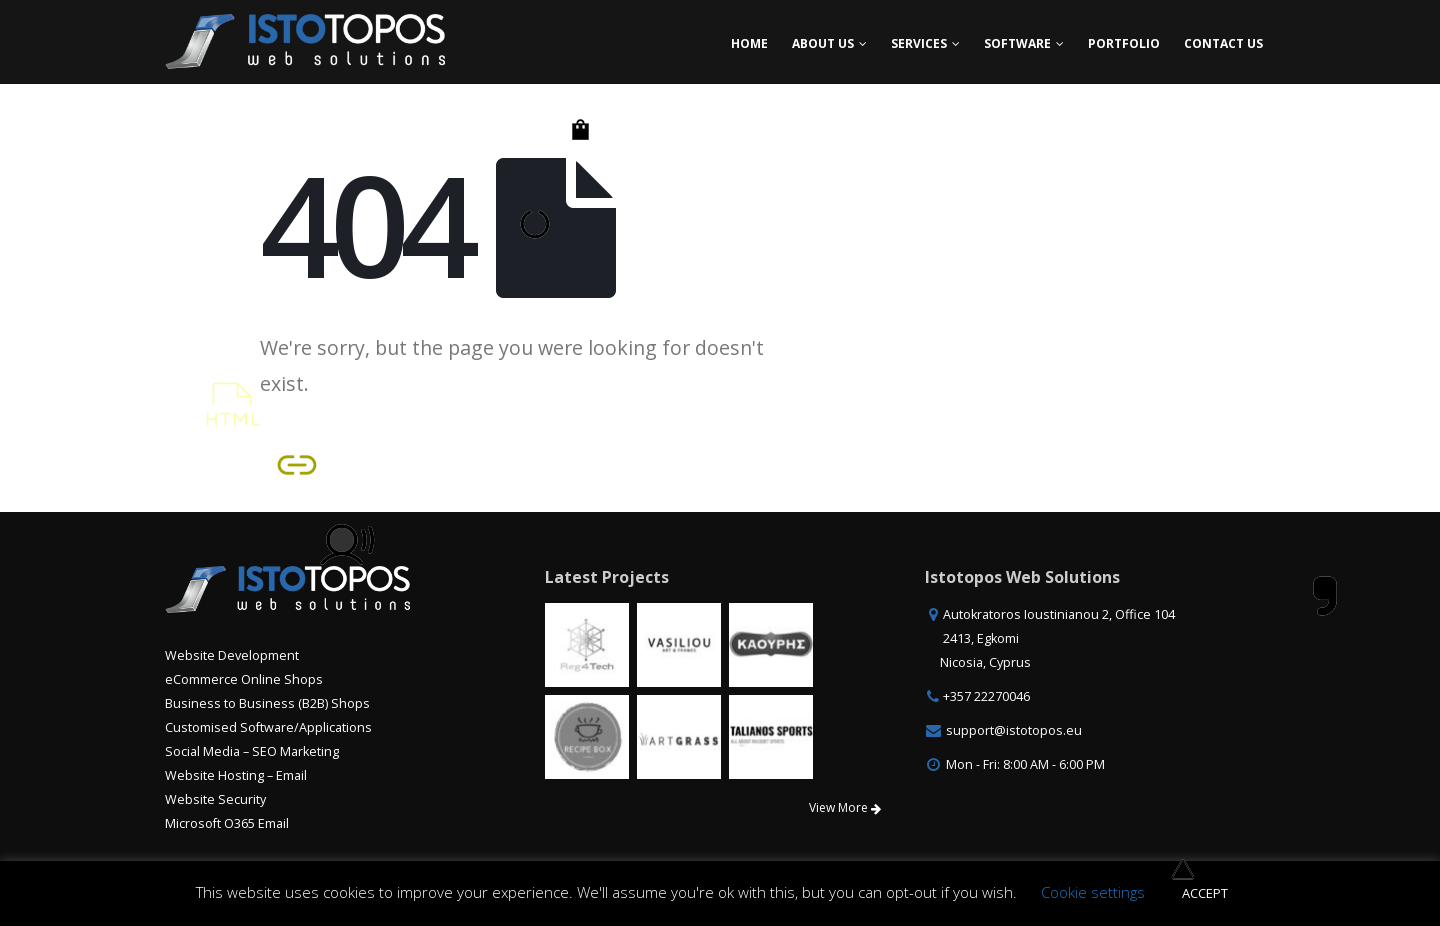  I want to click on loading or processing in progress, so click(535, 224).